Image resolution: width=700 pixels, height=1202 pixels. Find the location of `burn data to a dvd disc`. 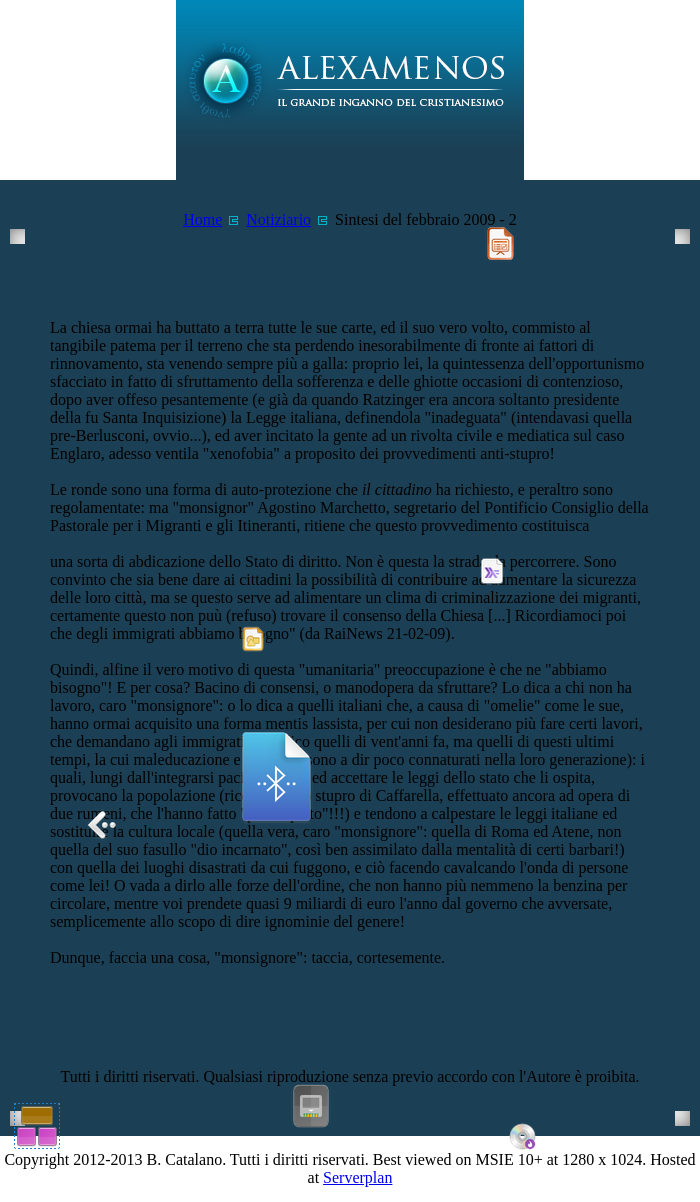

burn data to a dvd disc is located at coordinates (522, 1136).